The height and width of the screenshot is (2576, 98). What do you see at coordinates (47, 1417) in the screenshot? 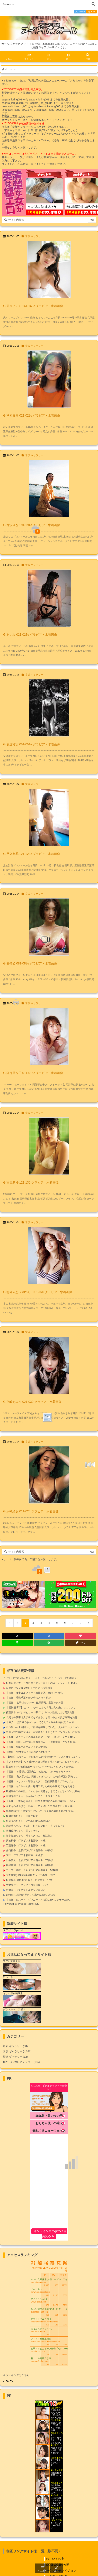
I see `send an email message` at bounding box center [47, 1417].